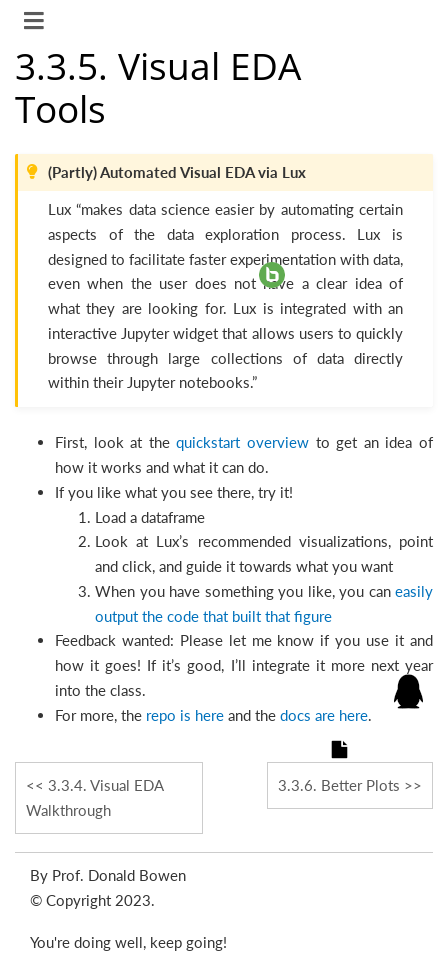 This screenshot has height=972, width=448. I want to click on open QQ messenger app, so click(408, 691).